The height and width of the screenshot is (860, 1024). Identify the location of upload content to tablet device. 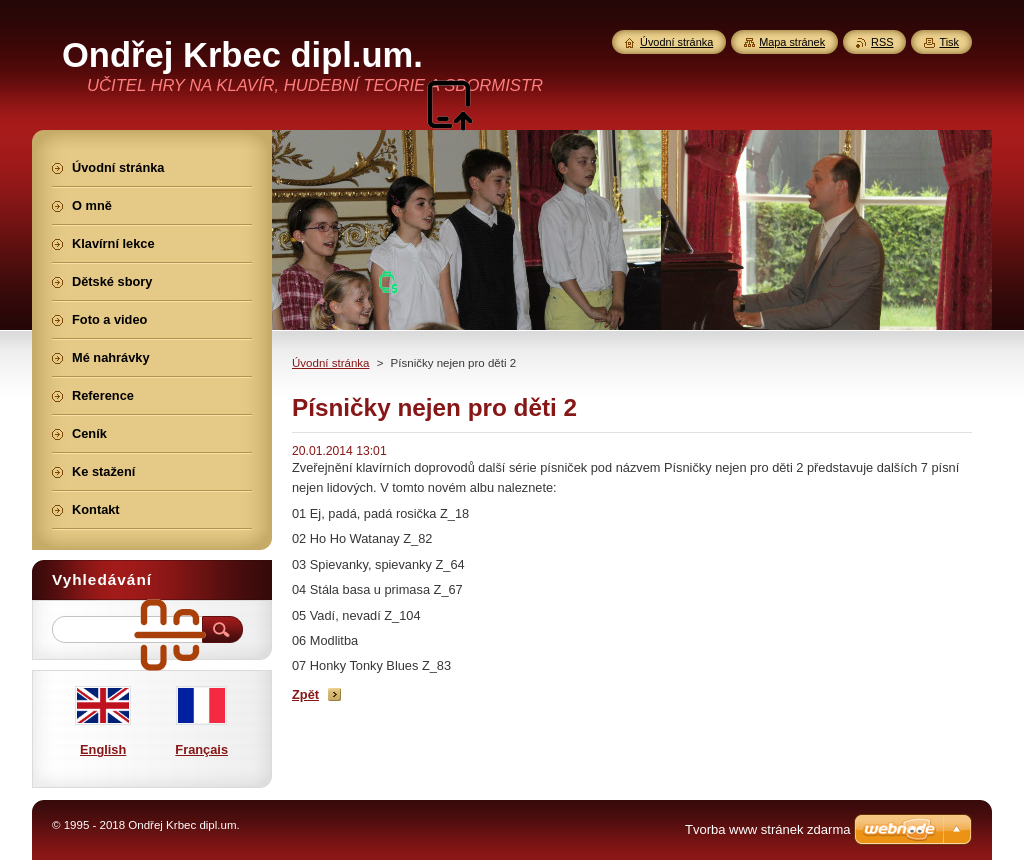
(446, 104).